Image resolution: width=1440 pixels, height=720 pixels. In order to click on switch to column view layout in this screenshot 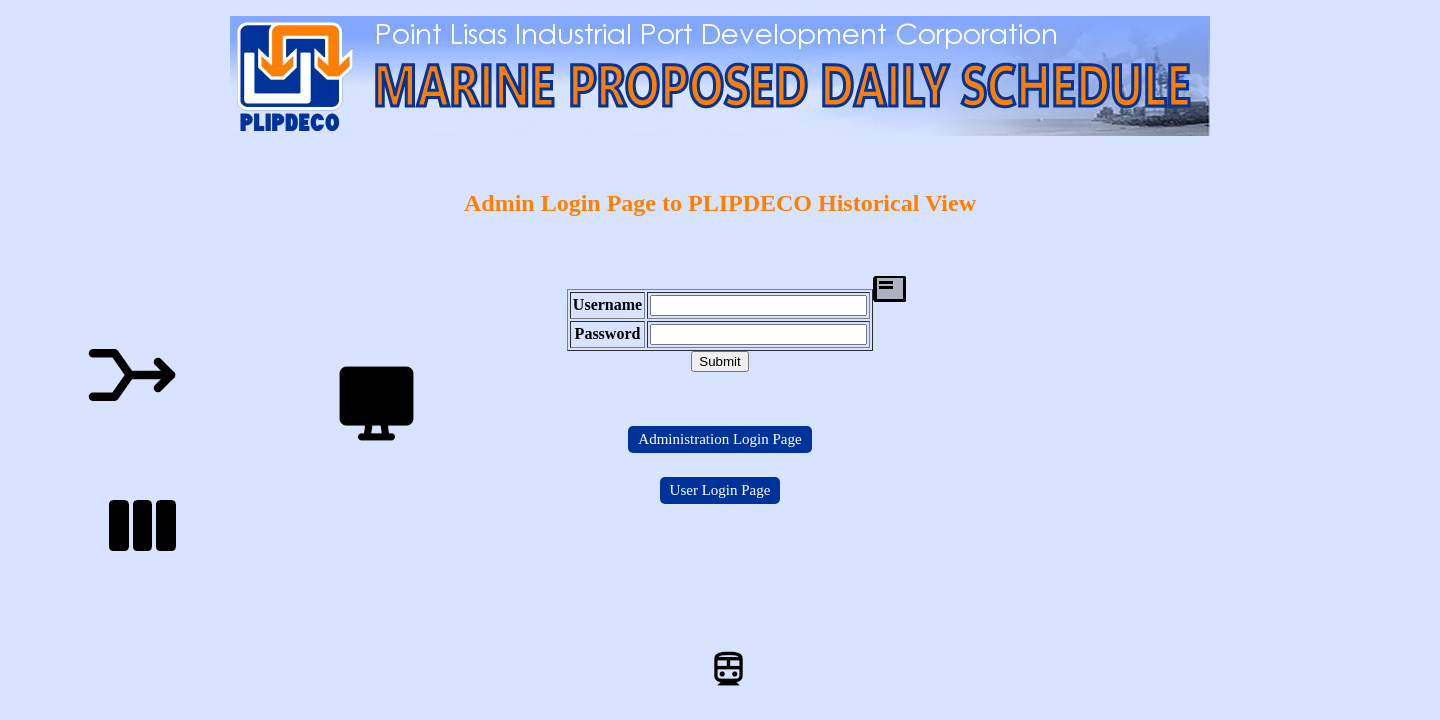, I will do `click(140, 527)`.